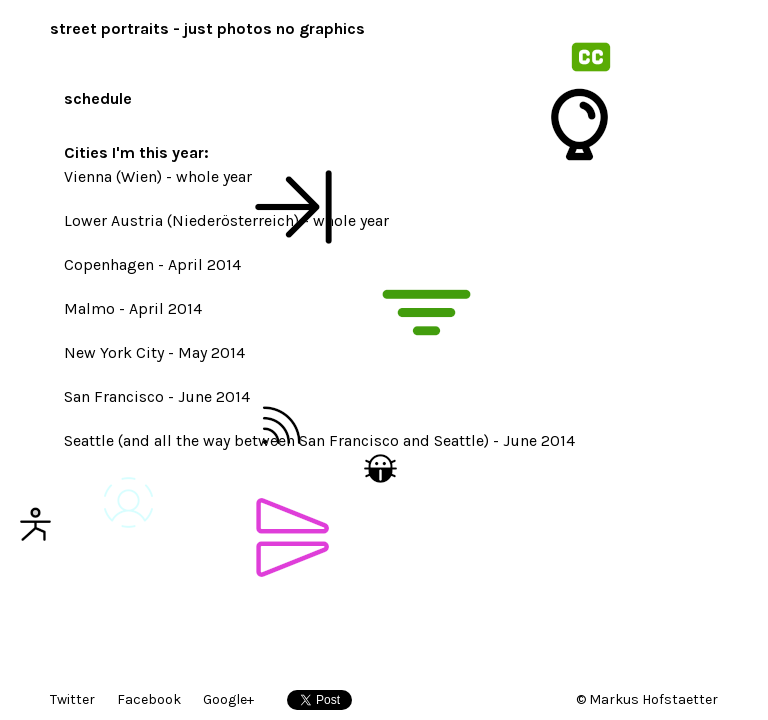 The width and height of the screenshot is (768, 720). What do you see at coordinates (591, 57) in the screenshot?
I see `enable closed captions for video content` at bounding box center [591, 57].